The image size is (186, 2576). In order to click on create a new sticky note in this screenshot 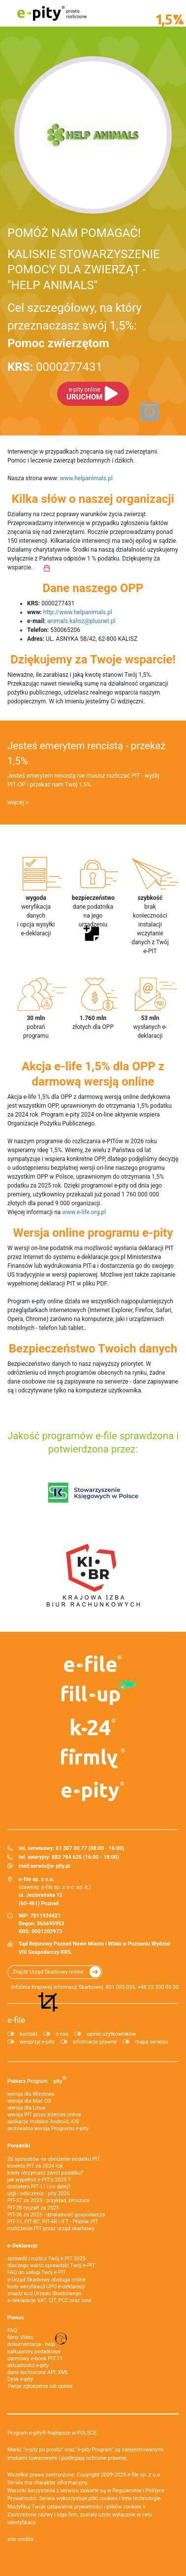, I will do `click(92, 934)`.